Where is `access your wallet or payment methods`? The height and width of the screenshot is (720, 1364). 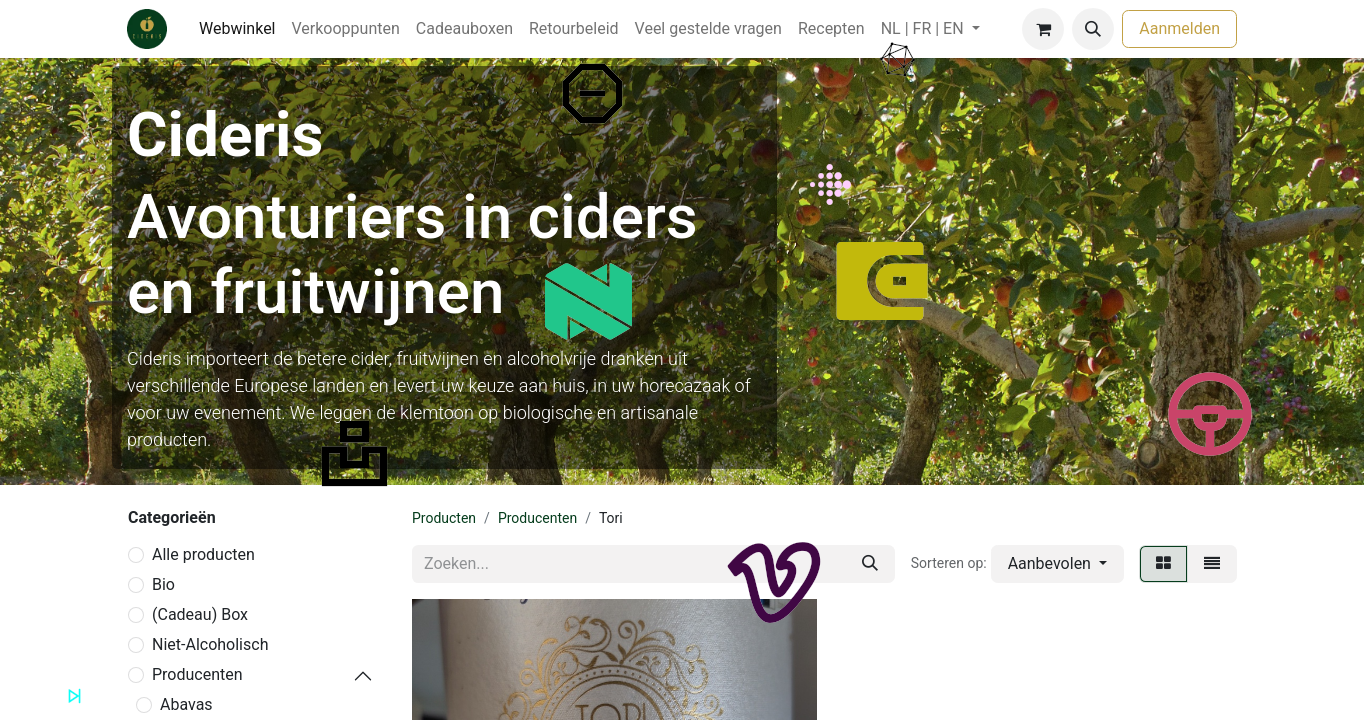
access your wallet or payment methods is located at coordinates (880, 281).